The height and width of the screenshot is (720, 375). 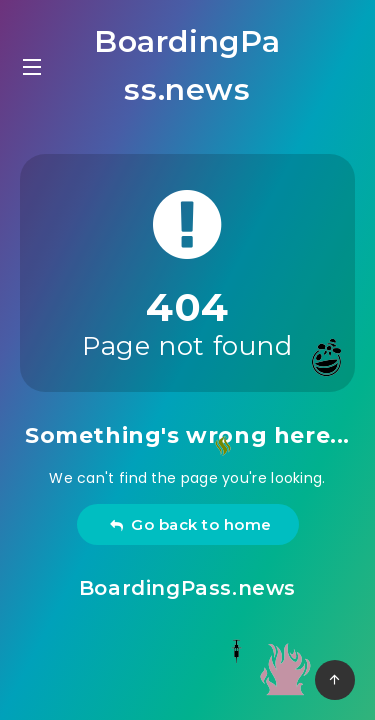 What do you see at coordinates (326, 357) in the screenshot?
I see `collect nectar or fruit rewards in-game` at bounding box center [326, 357].